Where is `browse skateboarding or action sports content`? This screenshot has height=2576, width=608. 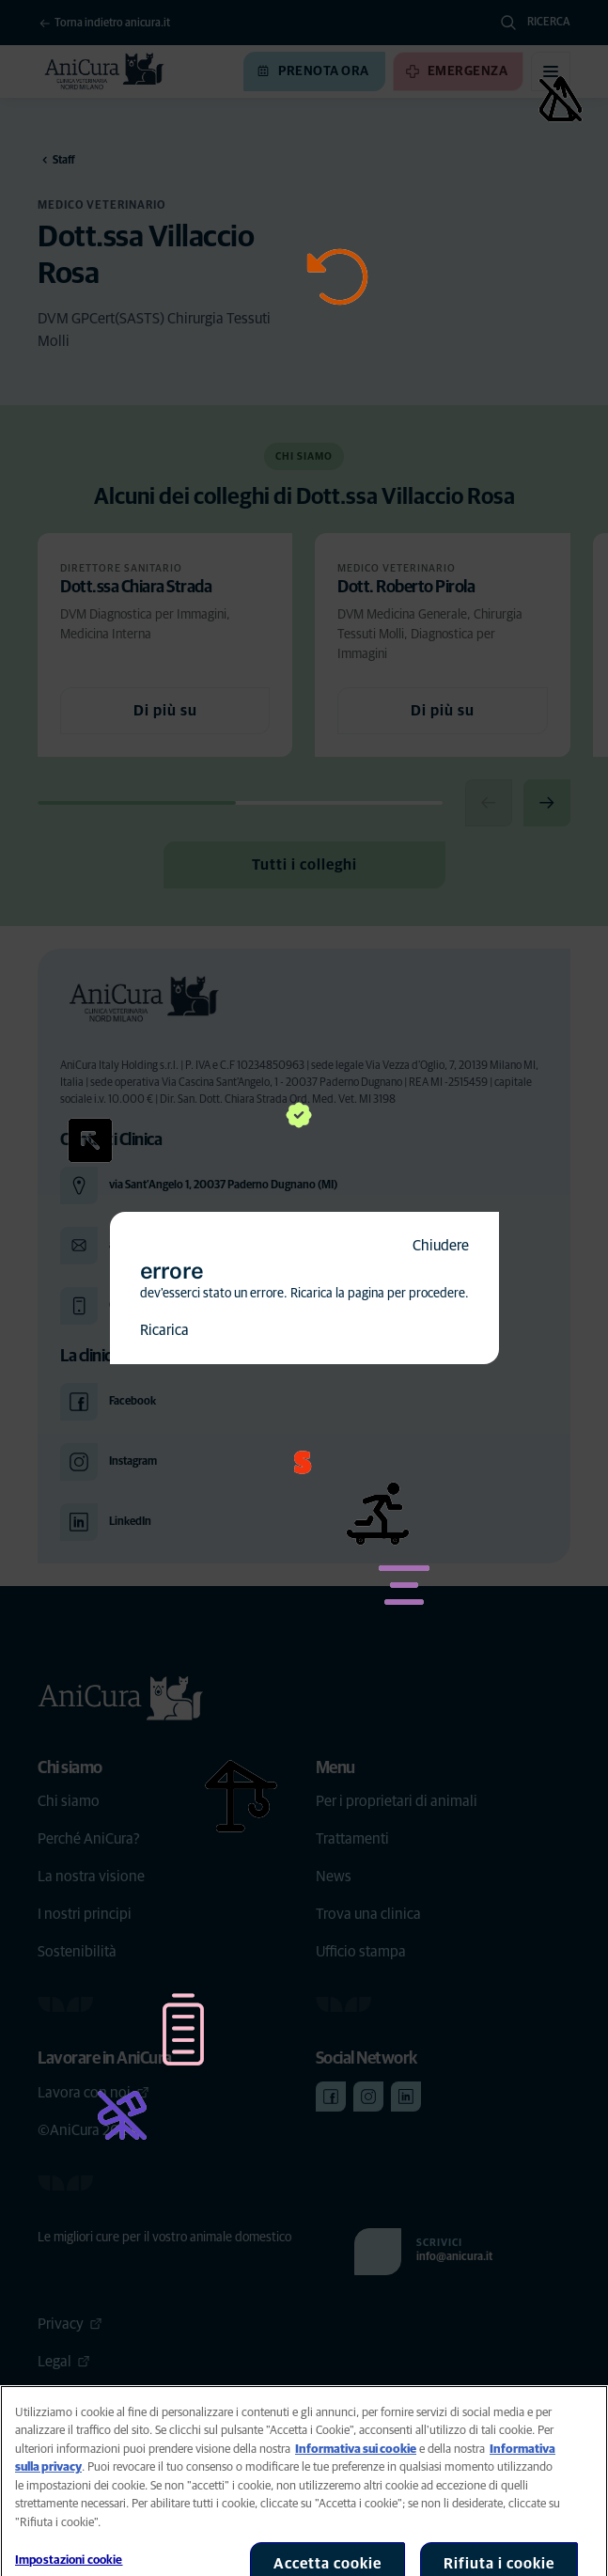
browse skateboarding or action sports content is located at coordinates (378, 1514).